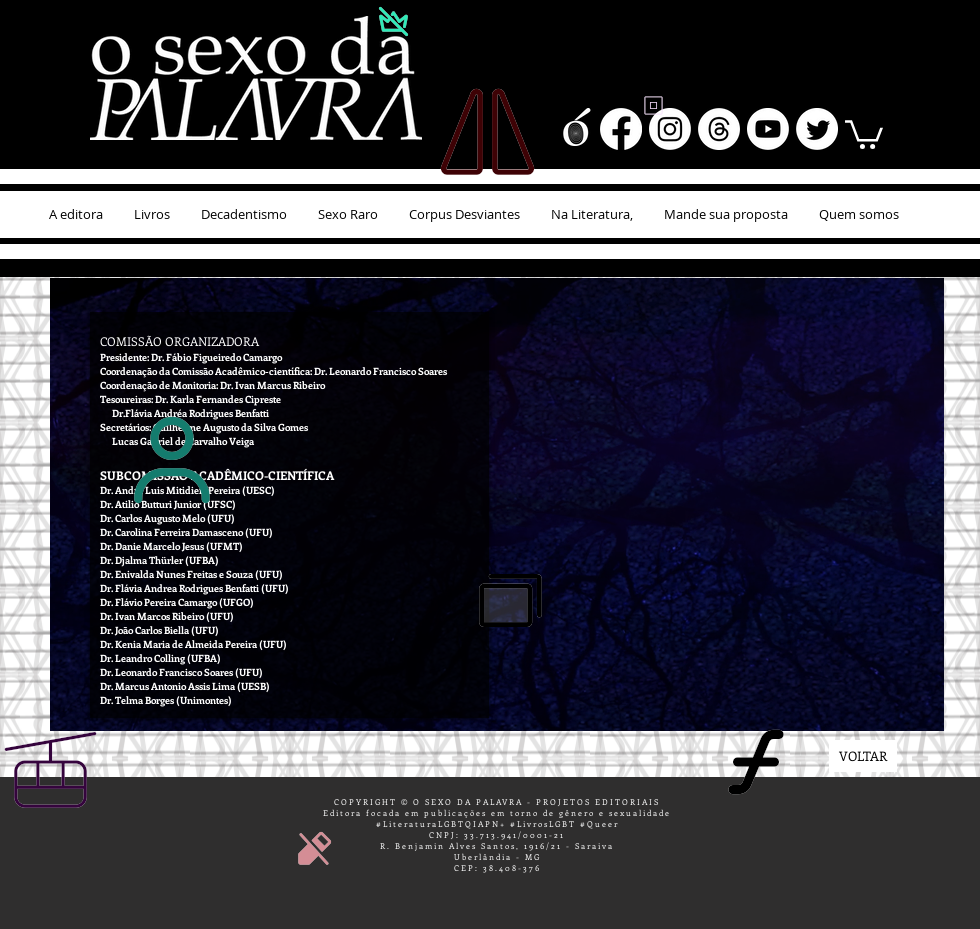  I want to click on view stacked cards or layers, so click(510, 600).